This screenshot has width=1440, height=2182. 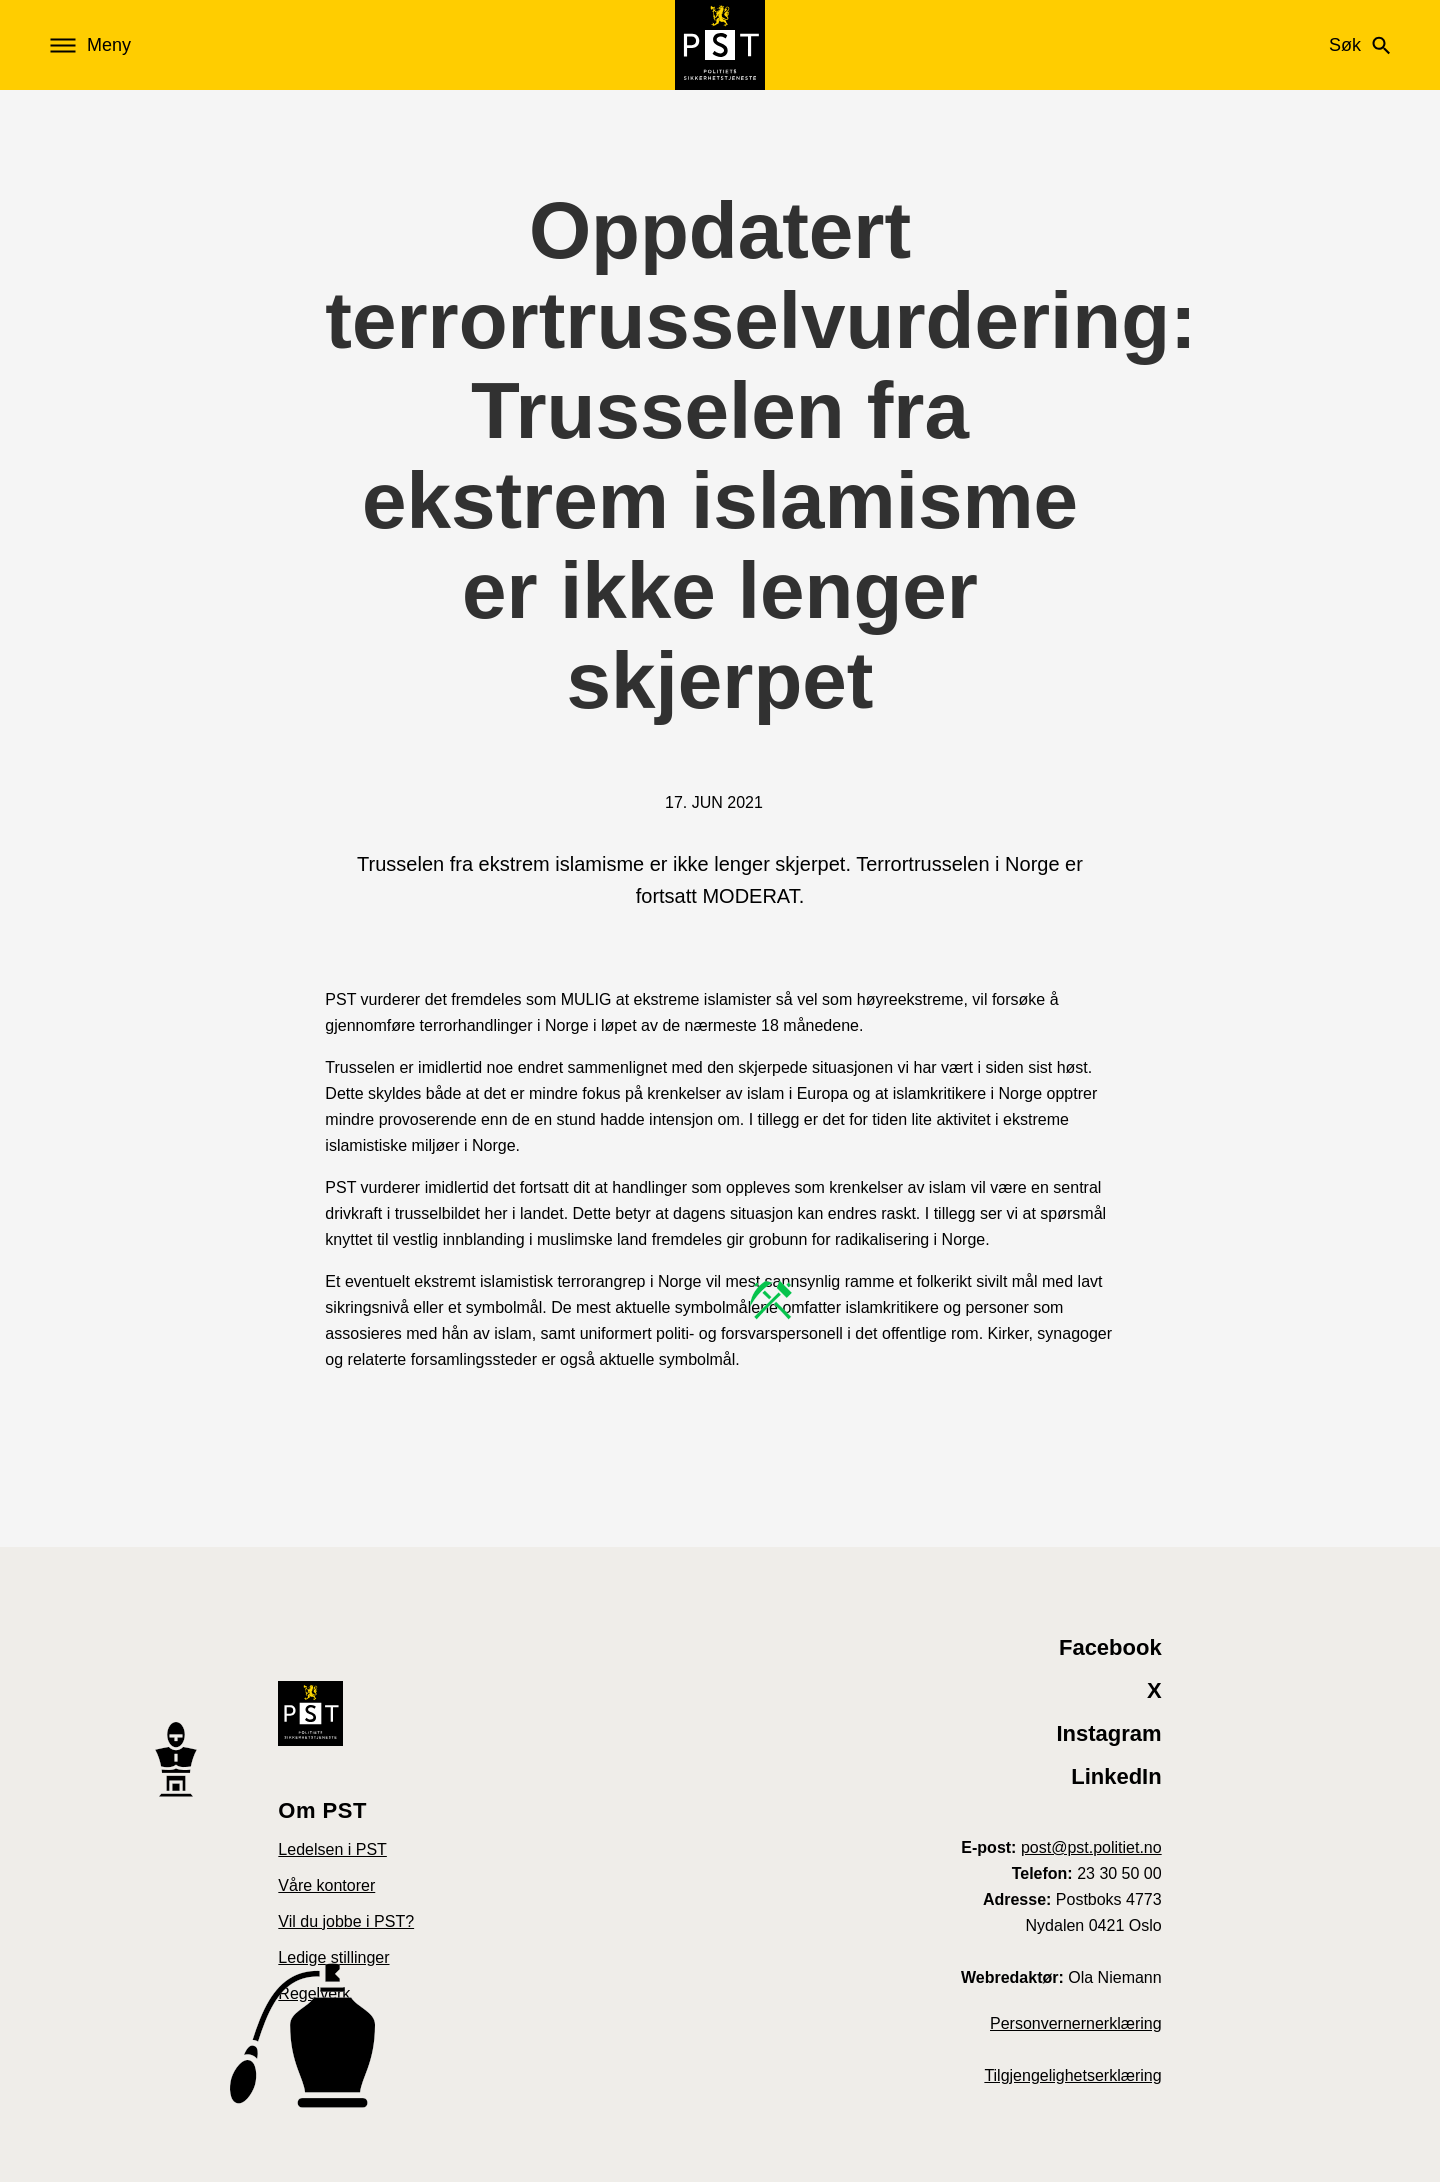 What do you see at coordinates (302, 2035) in the screenshot?
I see `browse fragrance or perfume items` at bounding box center [302, 2035].